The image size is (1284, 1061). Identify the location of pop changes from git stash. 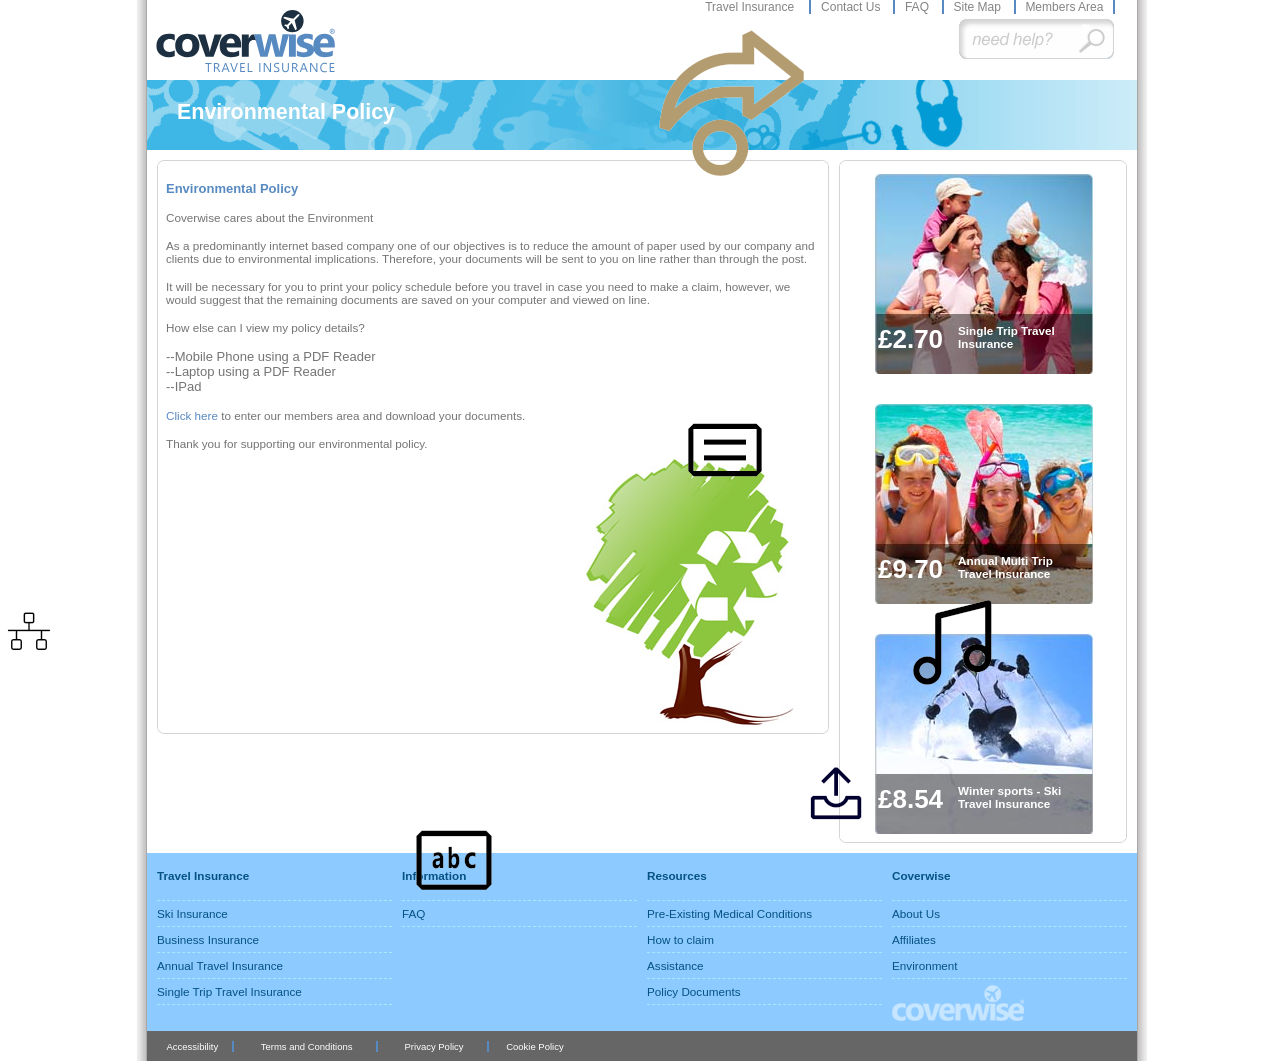
(838, 792).